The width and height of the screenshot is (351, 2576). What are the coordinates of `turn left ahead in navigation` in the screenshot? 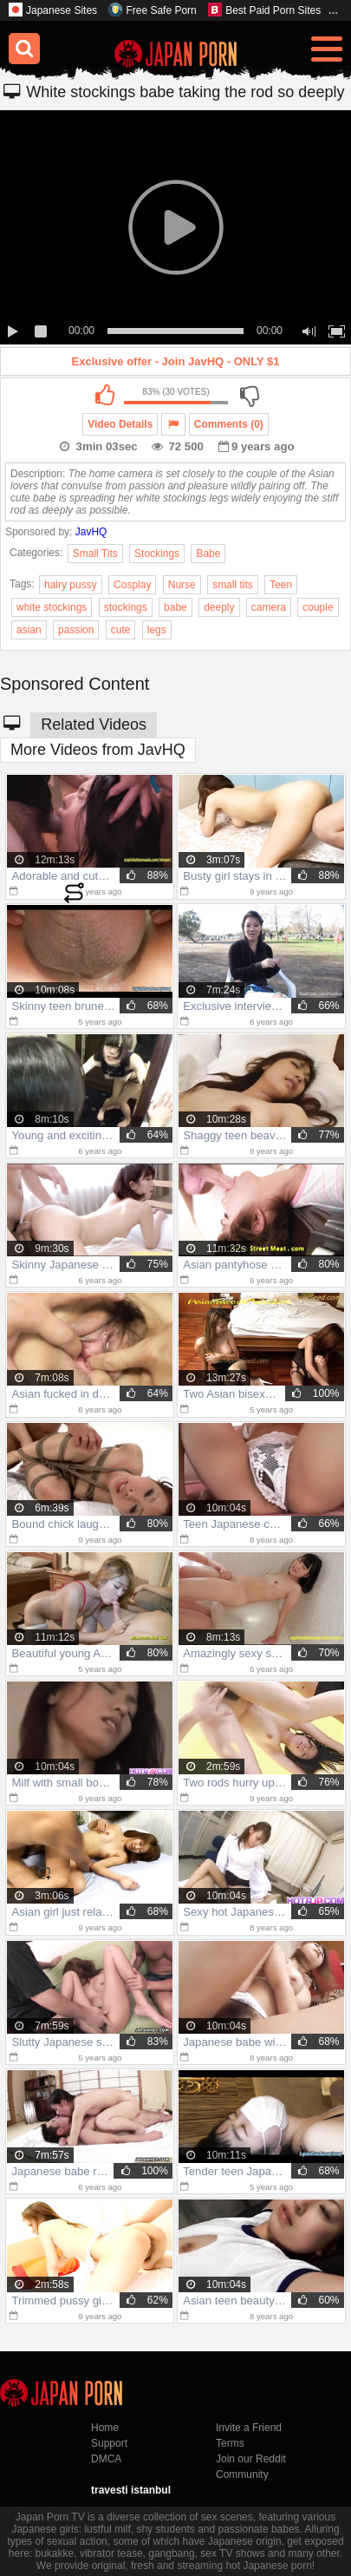 It's located at (74, 892).